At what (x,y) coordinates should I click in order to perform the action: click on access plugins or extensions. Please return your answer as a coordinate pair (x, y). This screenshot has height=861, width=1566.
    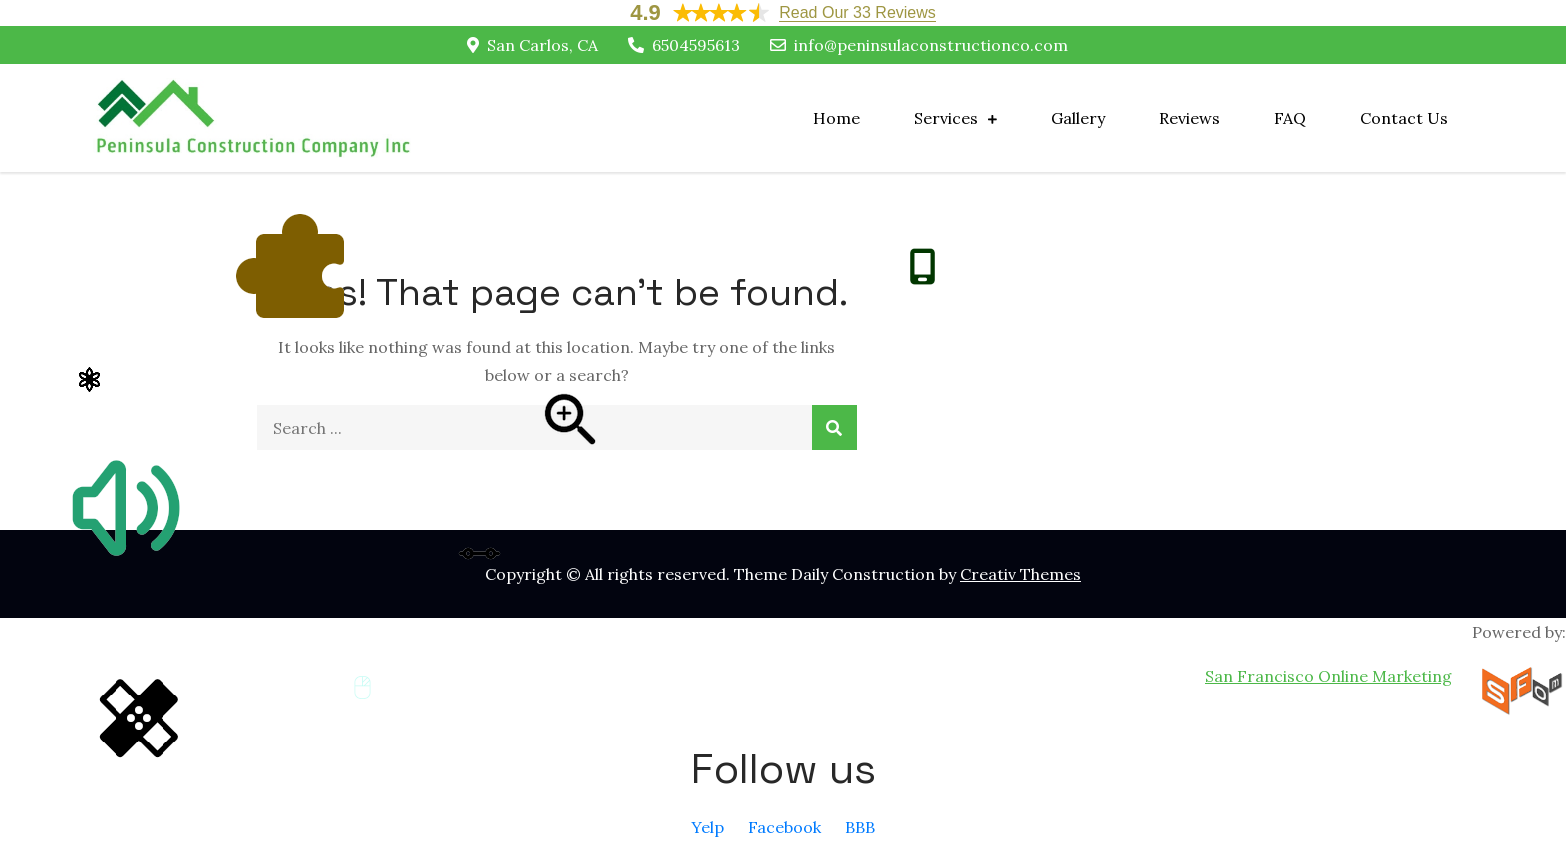
    Looking at the image, I should click on (296, 270).